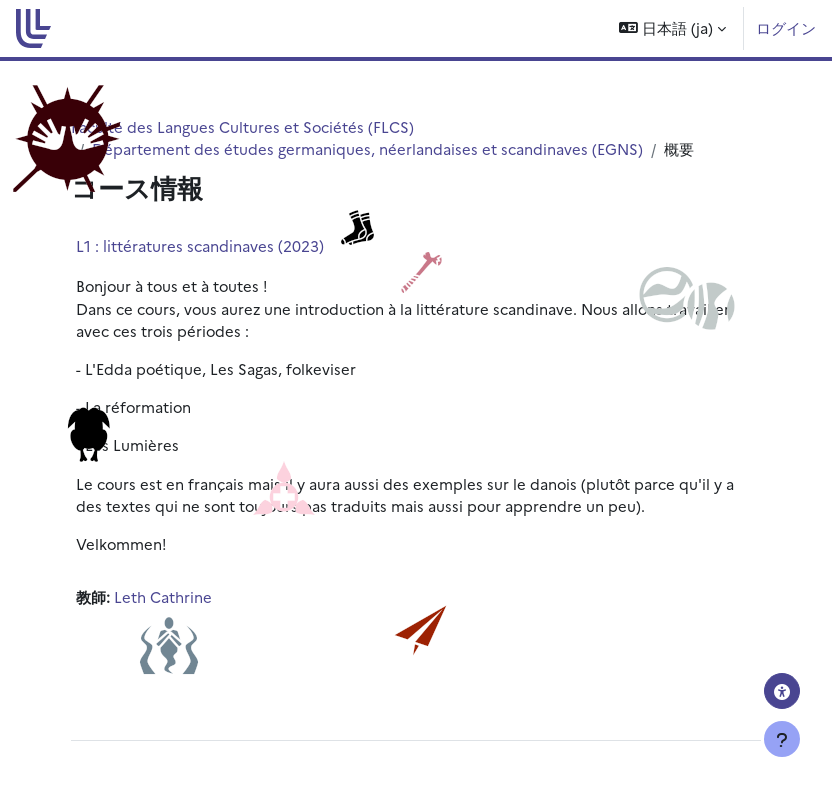 The width and height of the screenshot is (832, 789). What do you see at coordinates (89, 434) in the screenshot?
I see `select roast chicken as a food item` at bounding box center [89, 434].